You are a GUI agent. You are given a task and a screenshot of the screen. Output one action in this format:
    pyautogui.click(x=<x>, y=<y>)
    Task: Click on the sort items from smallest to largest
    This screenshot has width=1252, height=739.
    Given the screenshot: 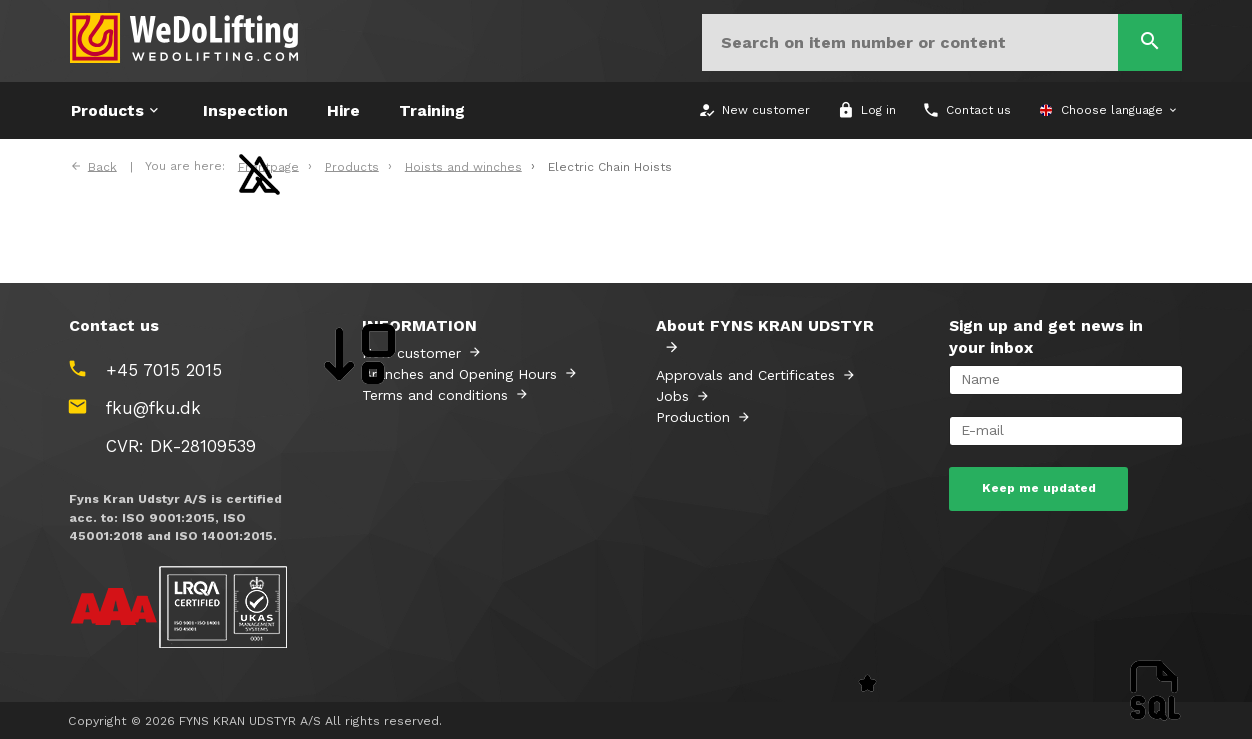 What is the action you would take?
    pyautogui.click(x=358, y=354)
    